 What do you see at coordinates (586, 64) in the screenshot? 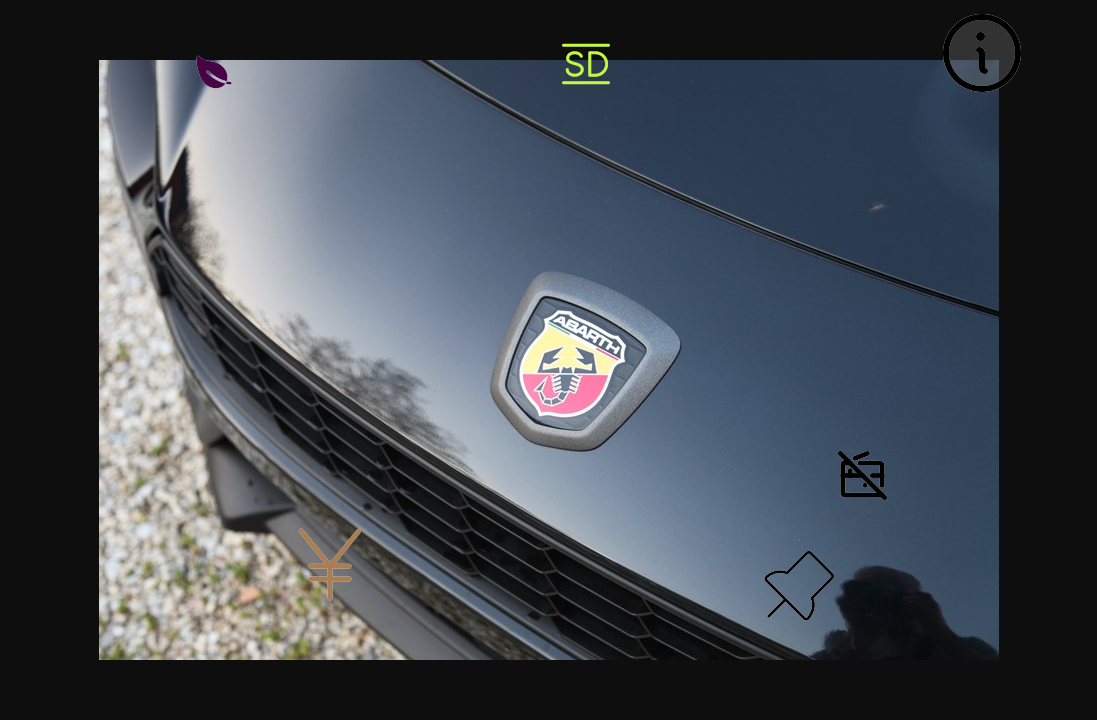
I see `switch to standard definition video quality` at bounding box center [586, 64].